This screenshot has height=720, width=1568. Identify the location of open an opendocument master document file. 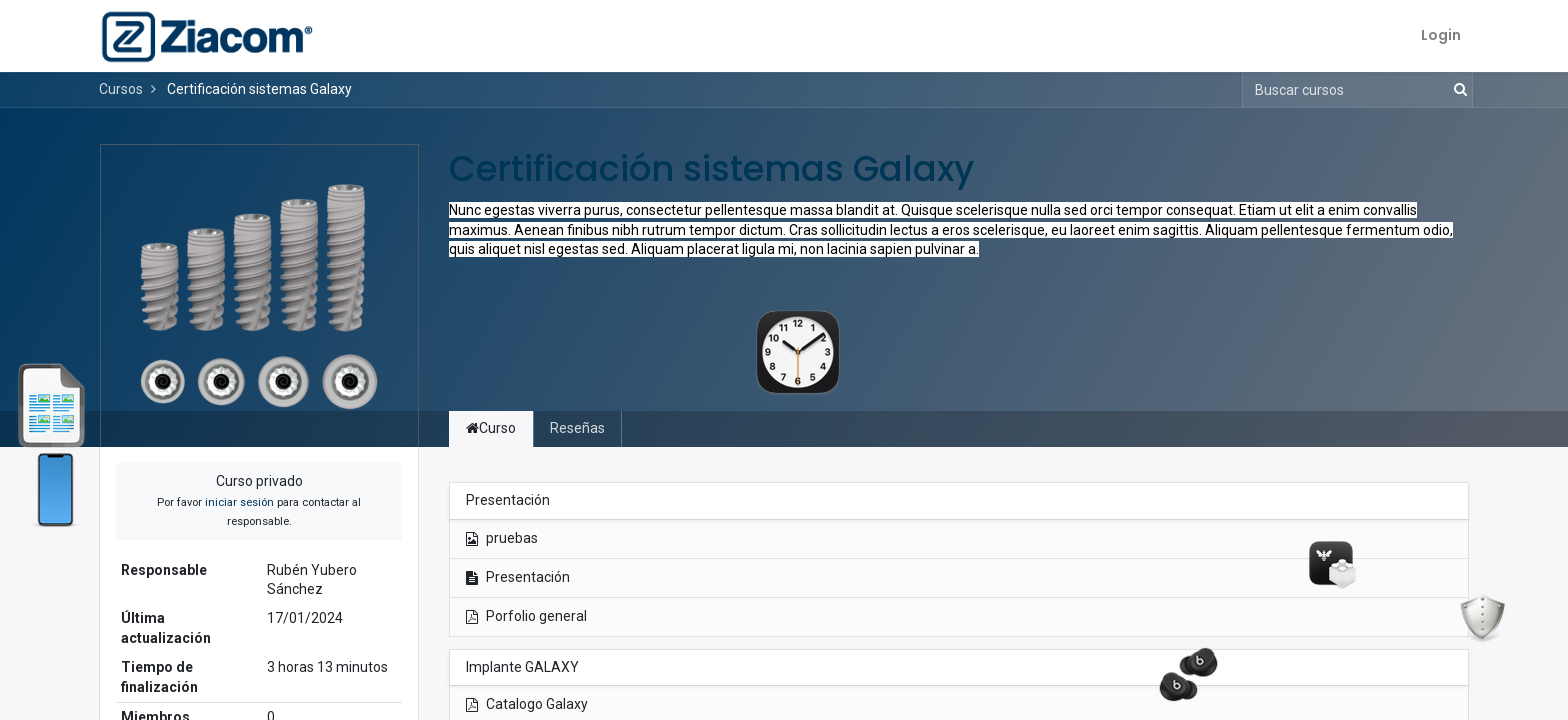
(51, 405).